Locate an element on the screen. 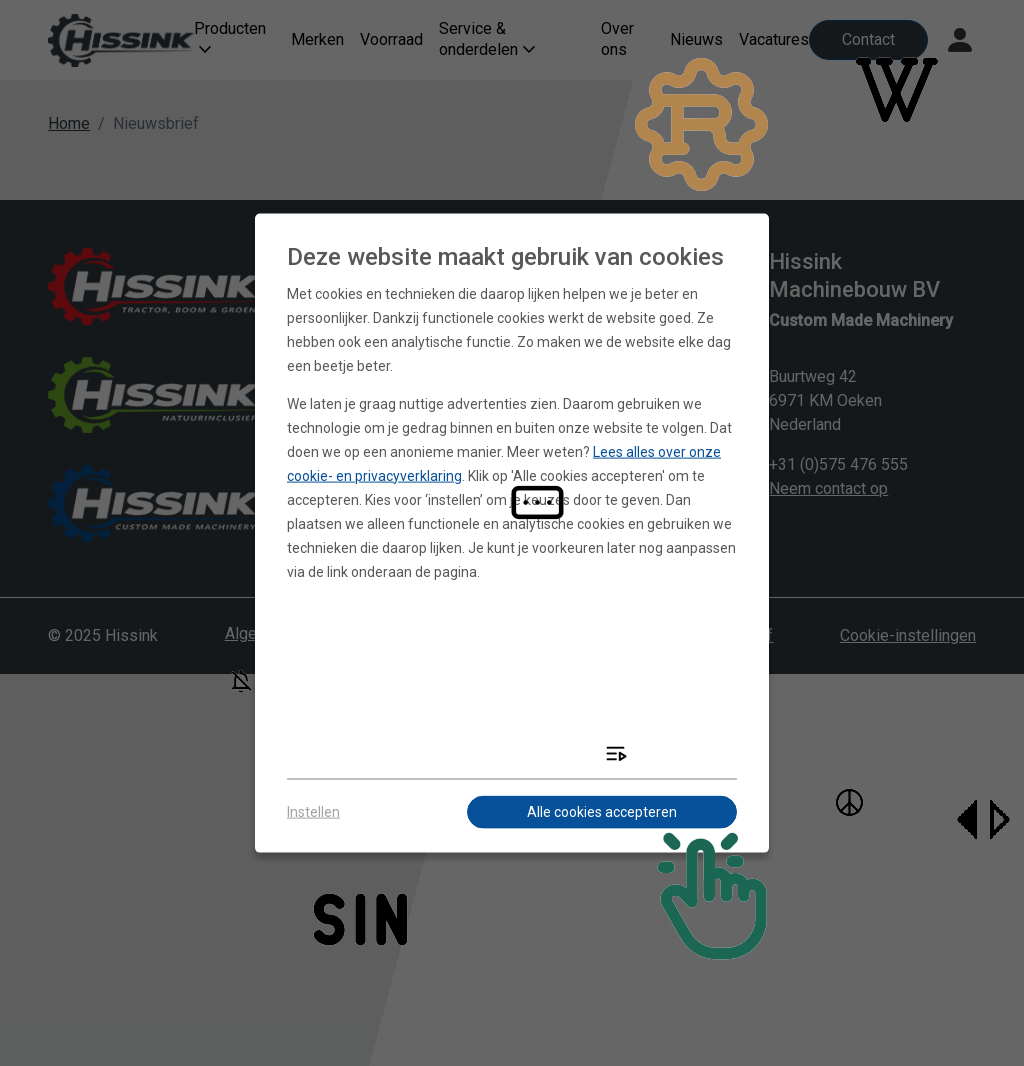 This screenshot has width=1024, height=1066. access sine function in calculator is located at coordinates (360, 919).